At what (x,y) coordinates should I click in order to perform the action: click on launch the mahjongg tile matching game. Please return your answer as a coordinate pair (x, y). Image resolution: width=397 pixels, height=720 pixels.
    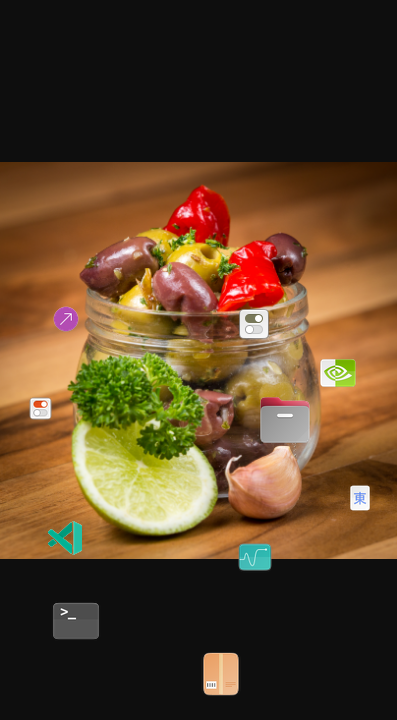
    Looking at the image, I should click on (360, 498).